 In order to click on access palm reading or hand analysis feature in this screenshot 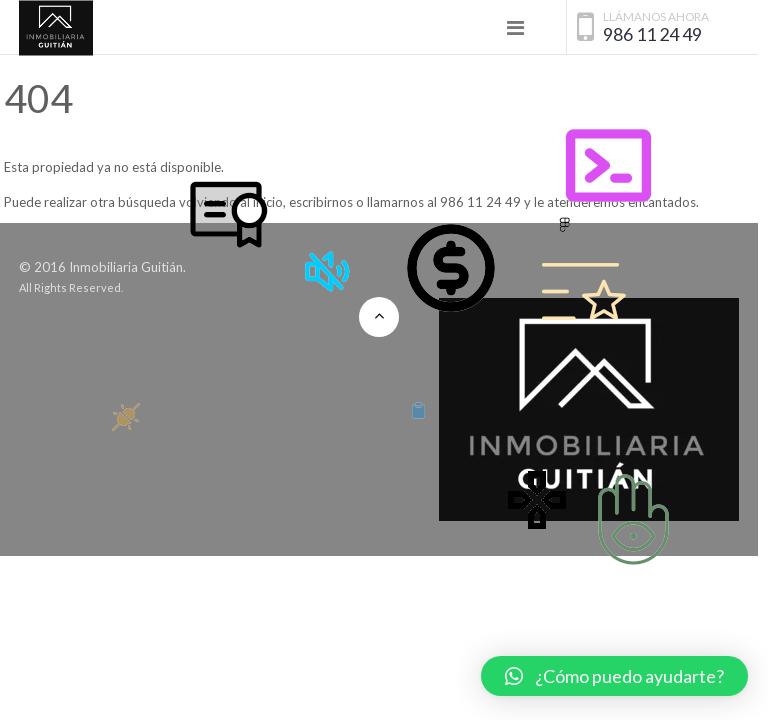, I will do `click(633, 519)`.